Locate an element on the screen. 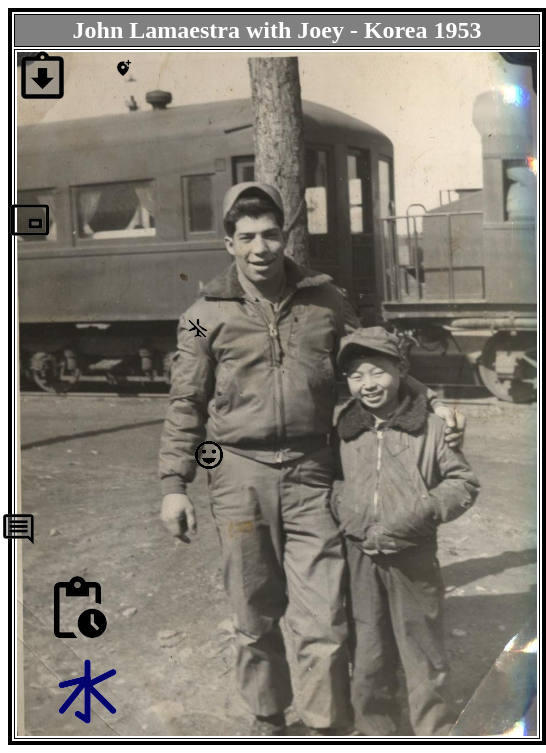 The height and width of the screenshot is (753, 546). view tasks awaiting completion is located at coordinates (77, 608).